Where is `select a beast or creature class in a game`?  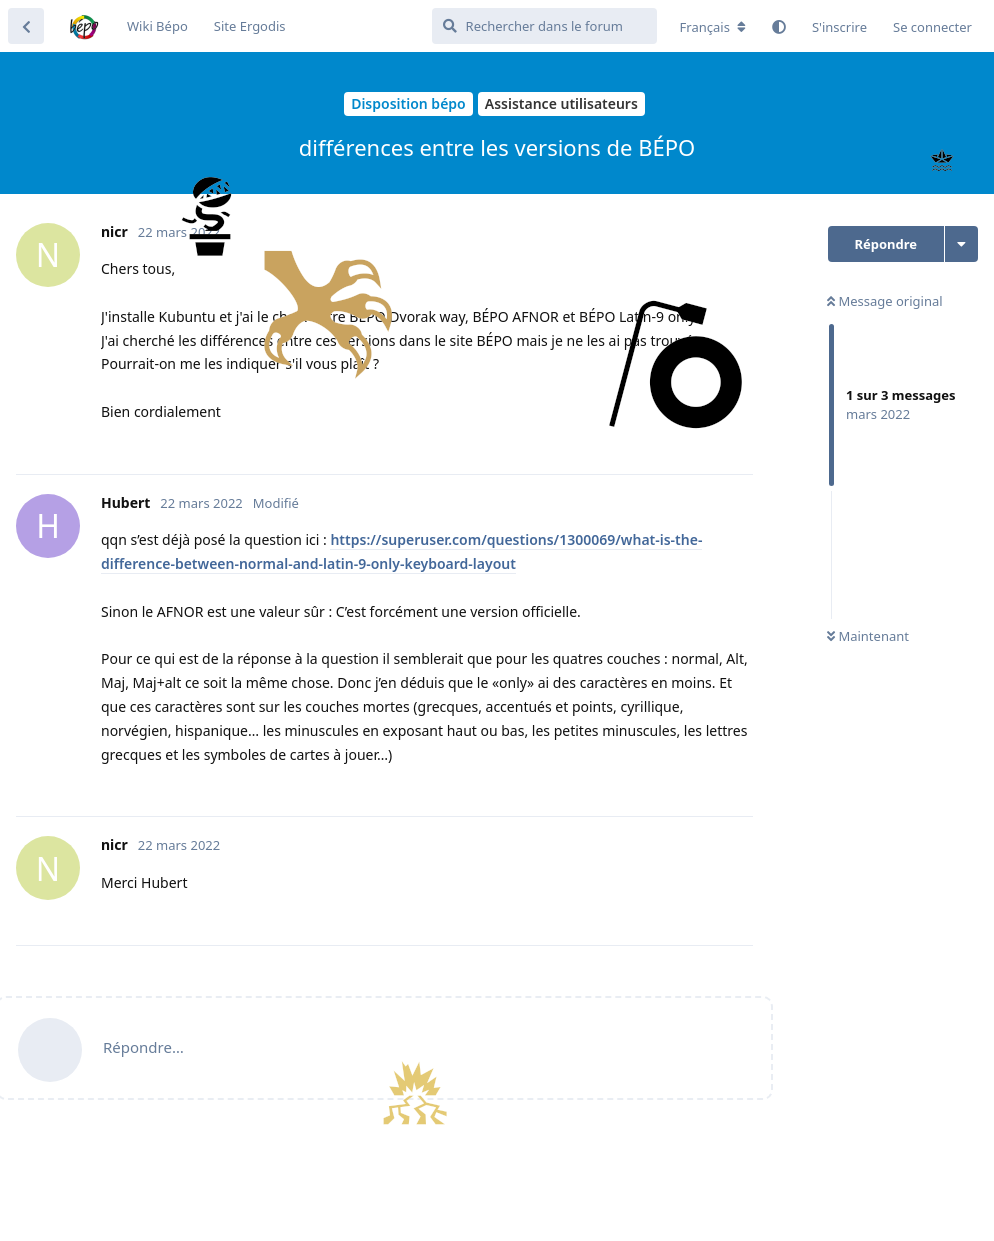
select a beast or creature class in a game is located at coordinates (329, 316).